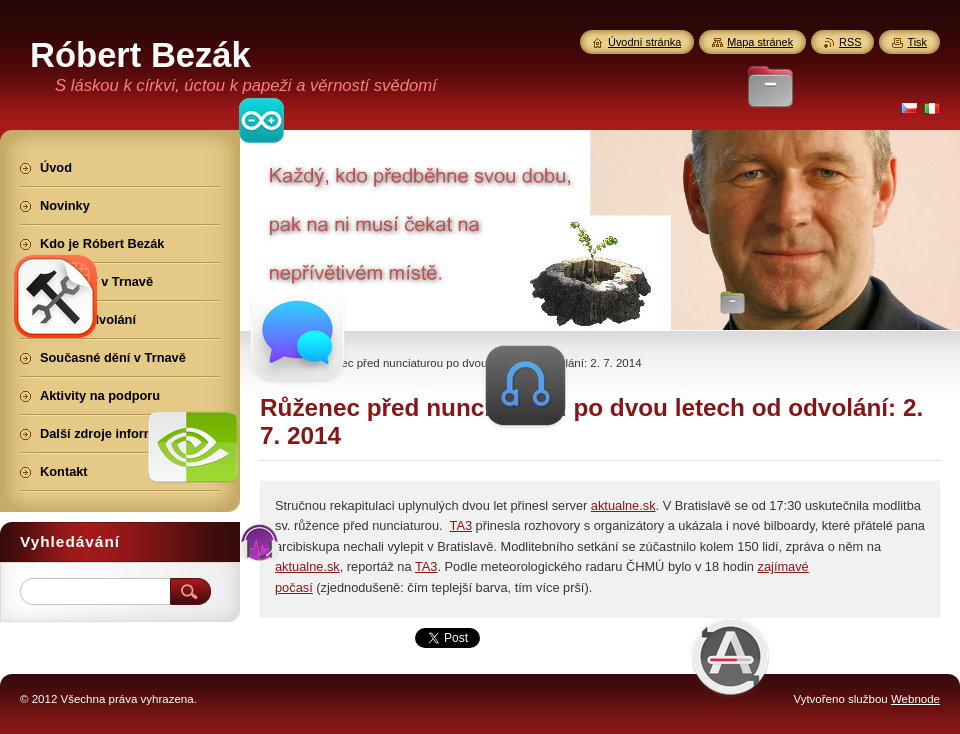  What do you see at coordinates (730, 656) in the screenshot?
I see `open the software updater application` at bounding box center [730, 656].